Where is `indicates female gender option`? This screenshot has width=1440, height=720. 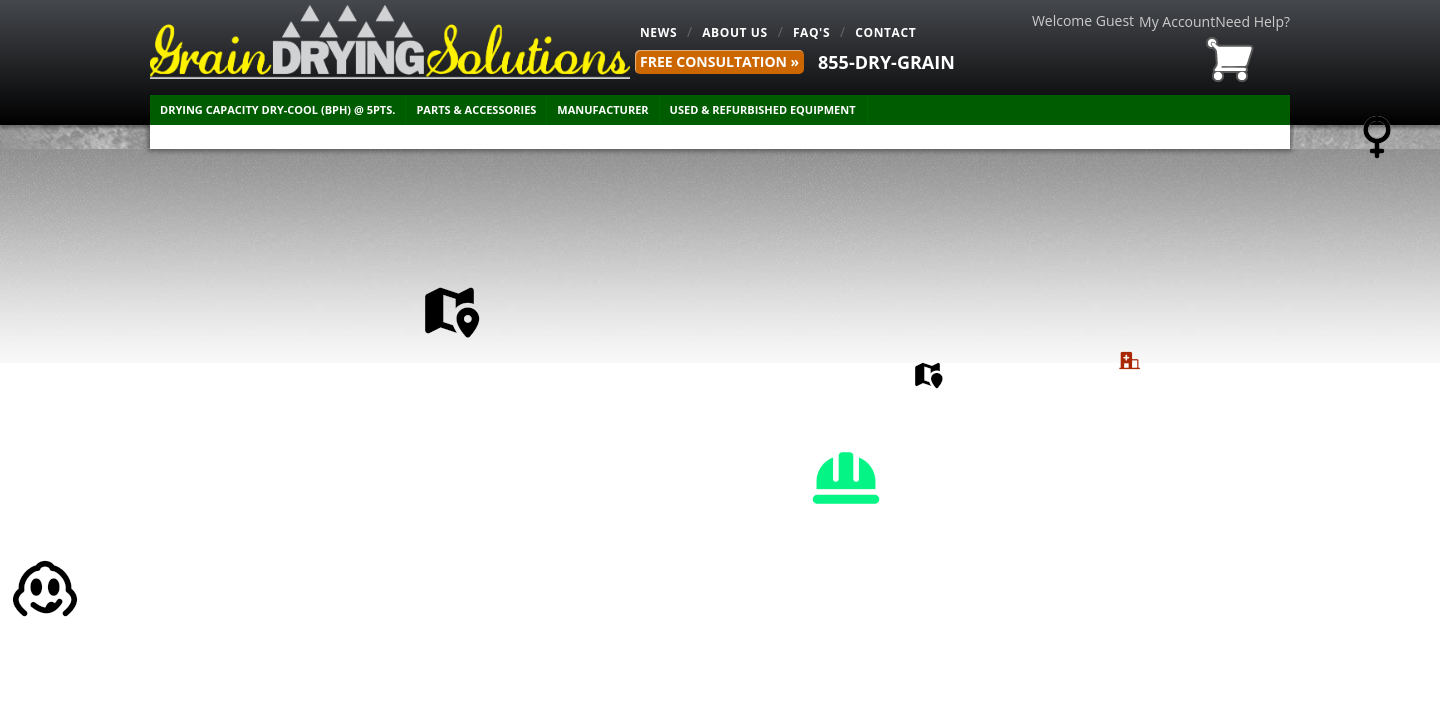 indicates female gender option is located at coordinates (1377, 136).